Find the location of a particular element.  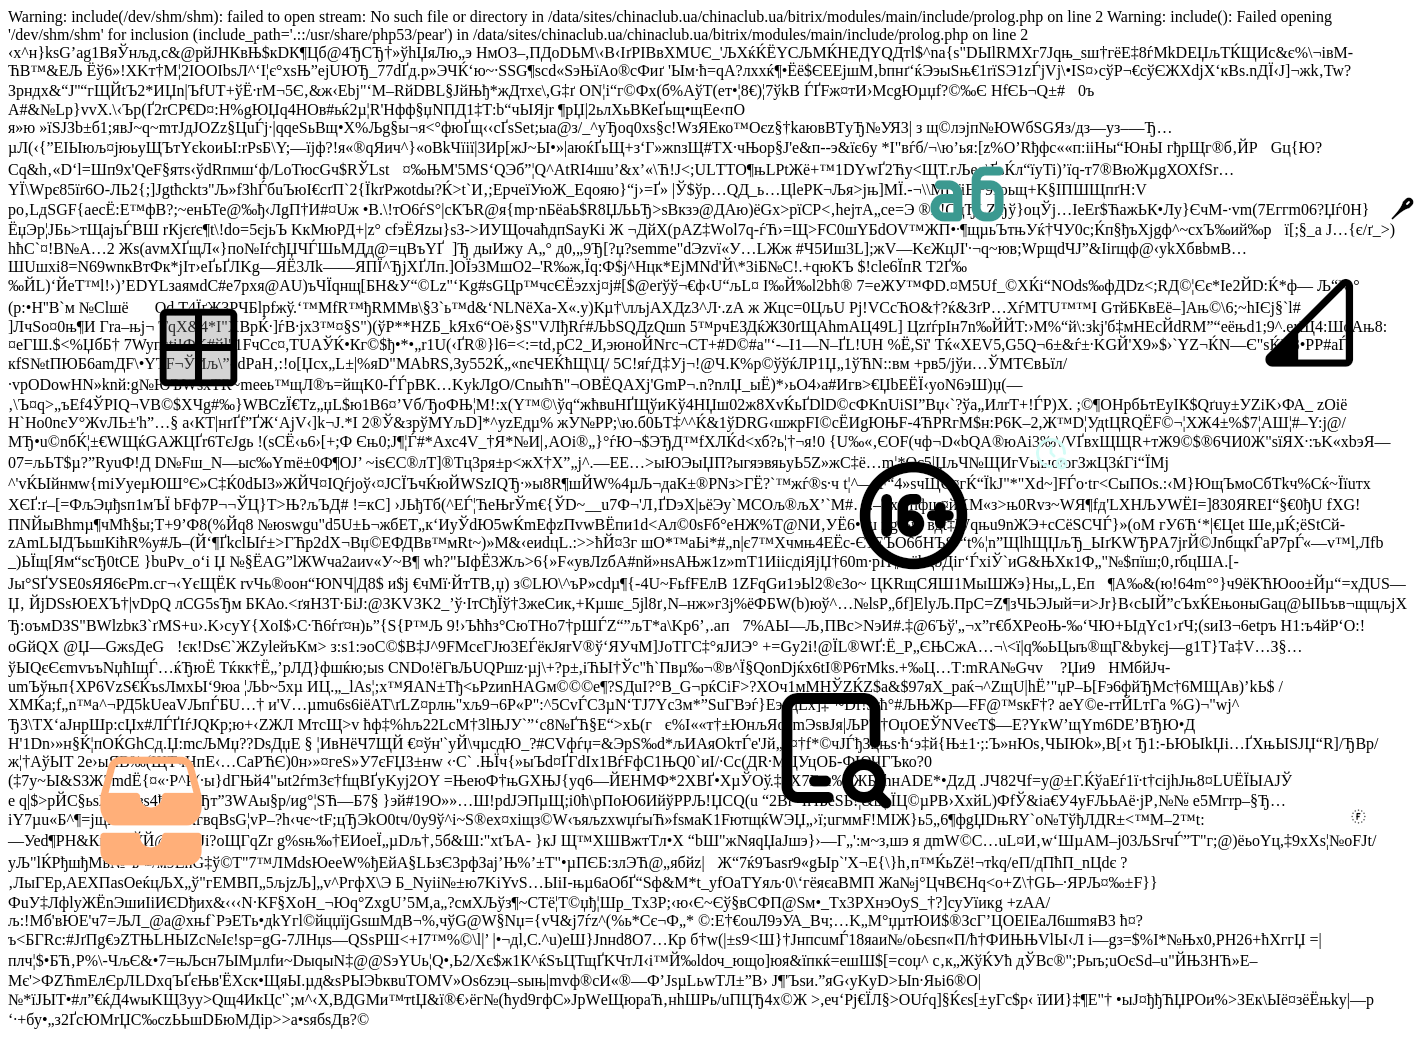

view stacked file trays or inbox is located at coordinates (151, 811).